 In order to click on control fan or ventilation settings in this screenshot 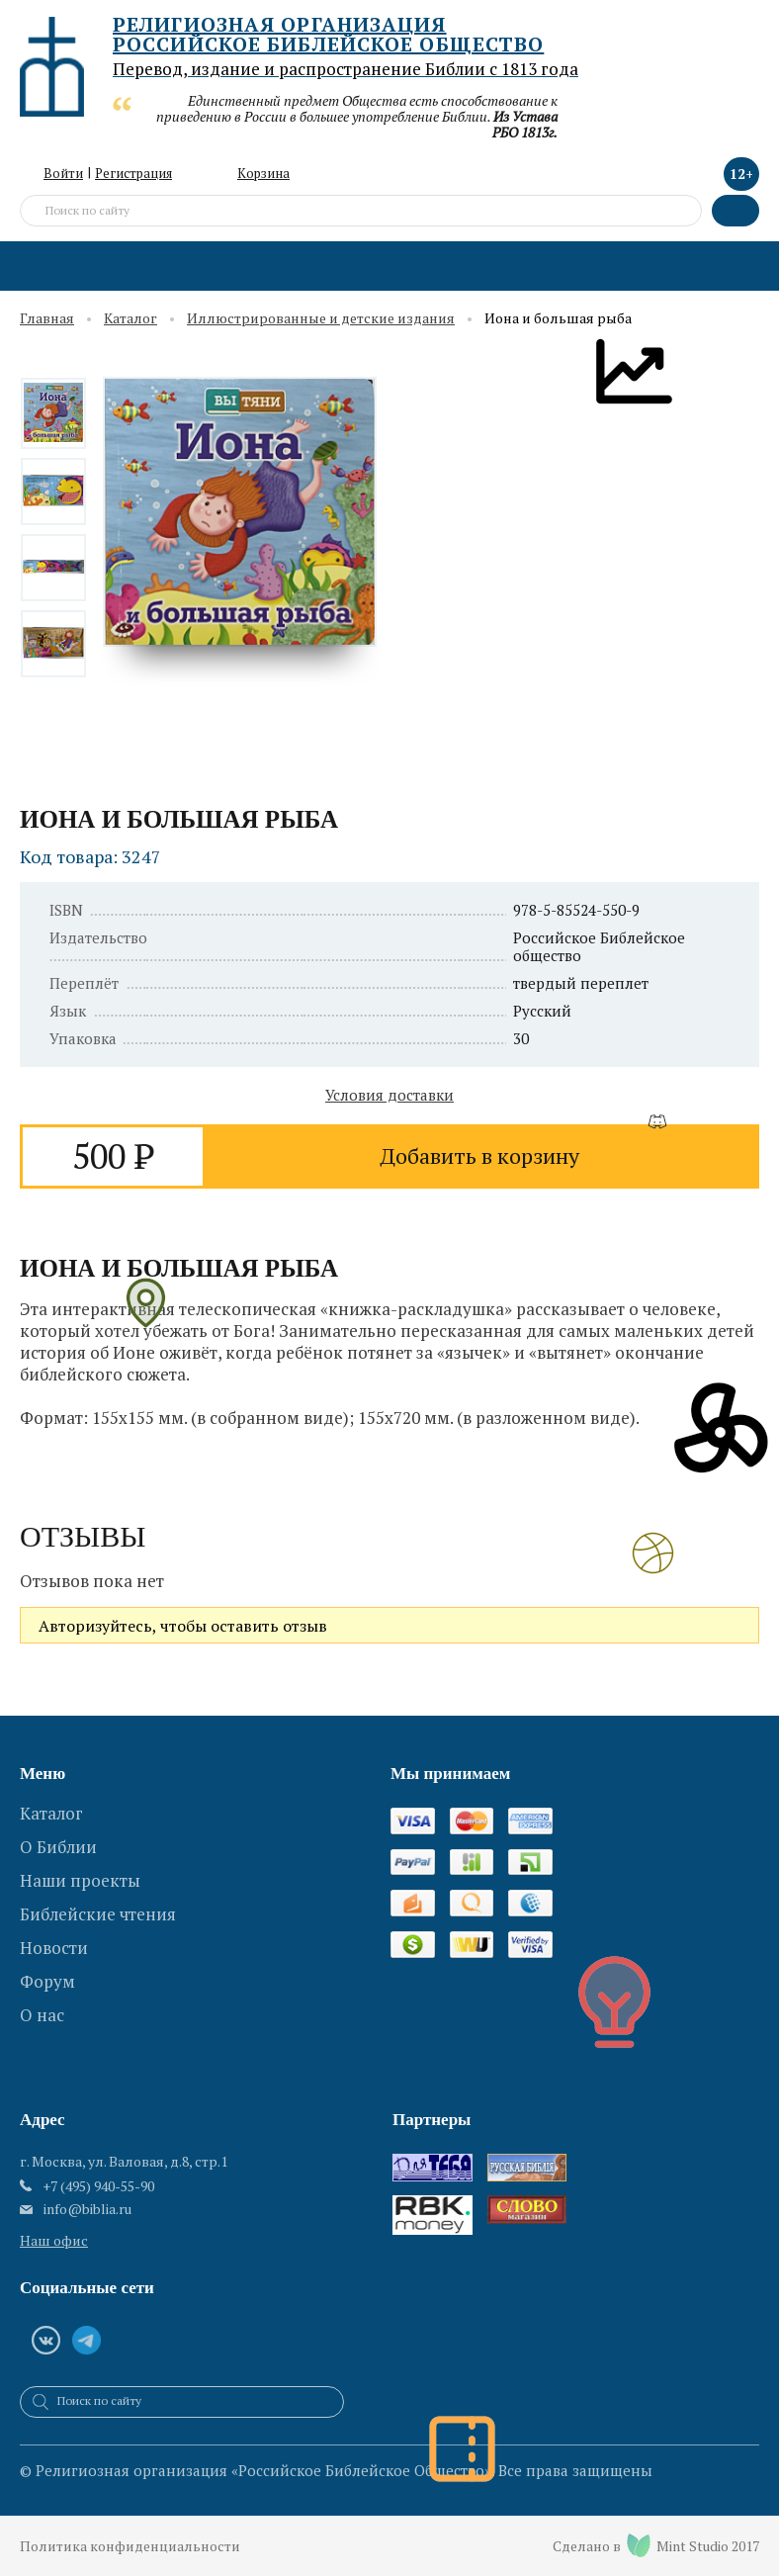, I will do `click(720, 1432)`.